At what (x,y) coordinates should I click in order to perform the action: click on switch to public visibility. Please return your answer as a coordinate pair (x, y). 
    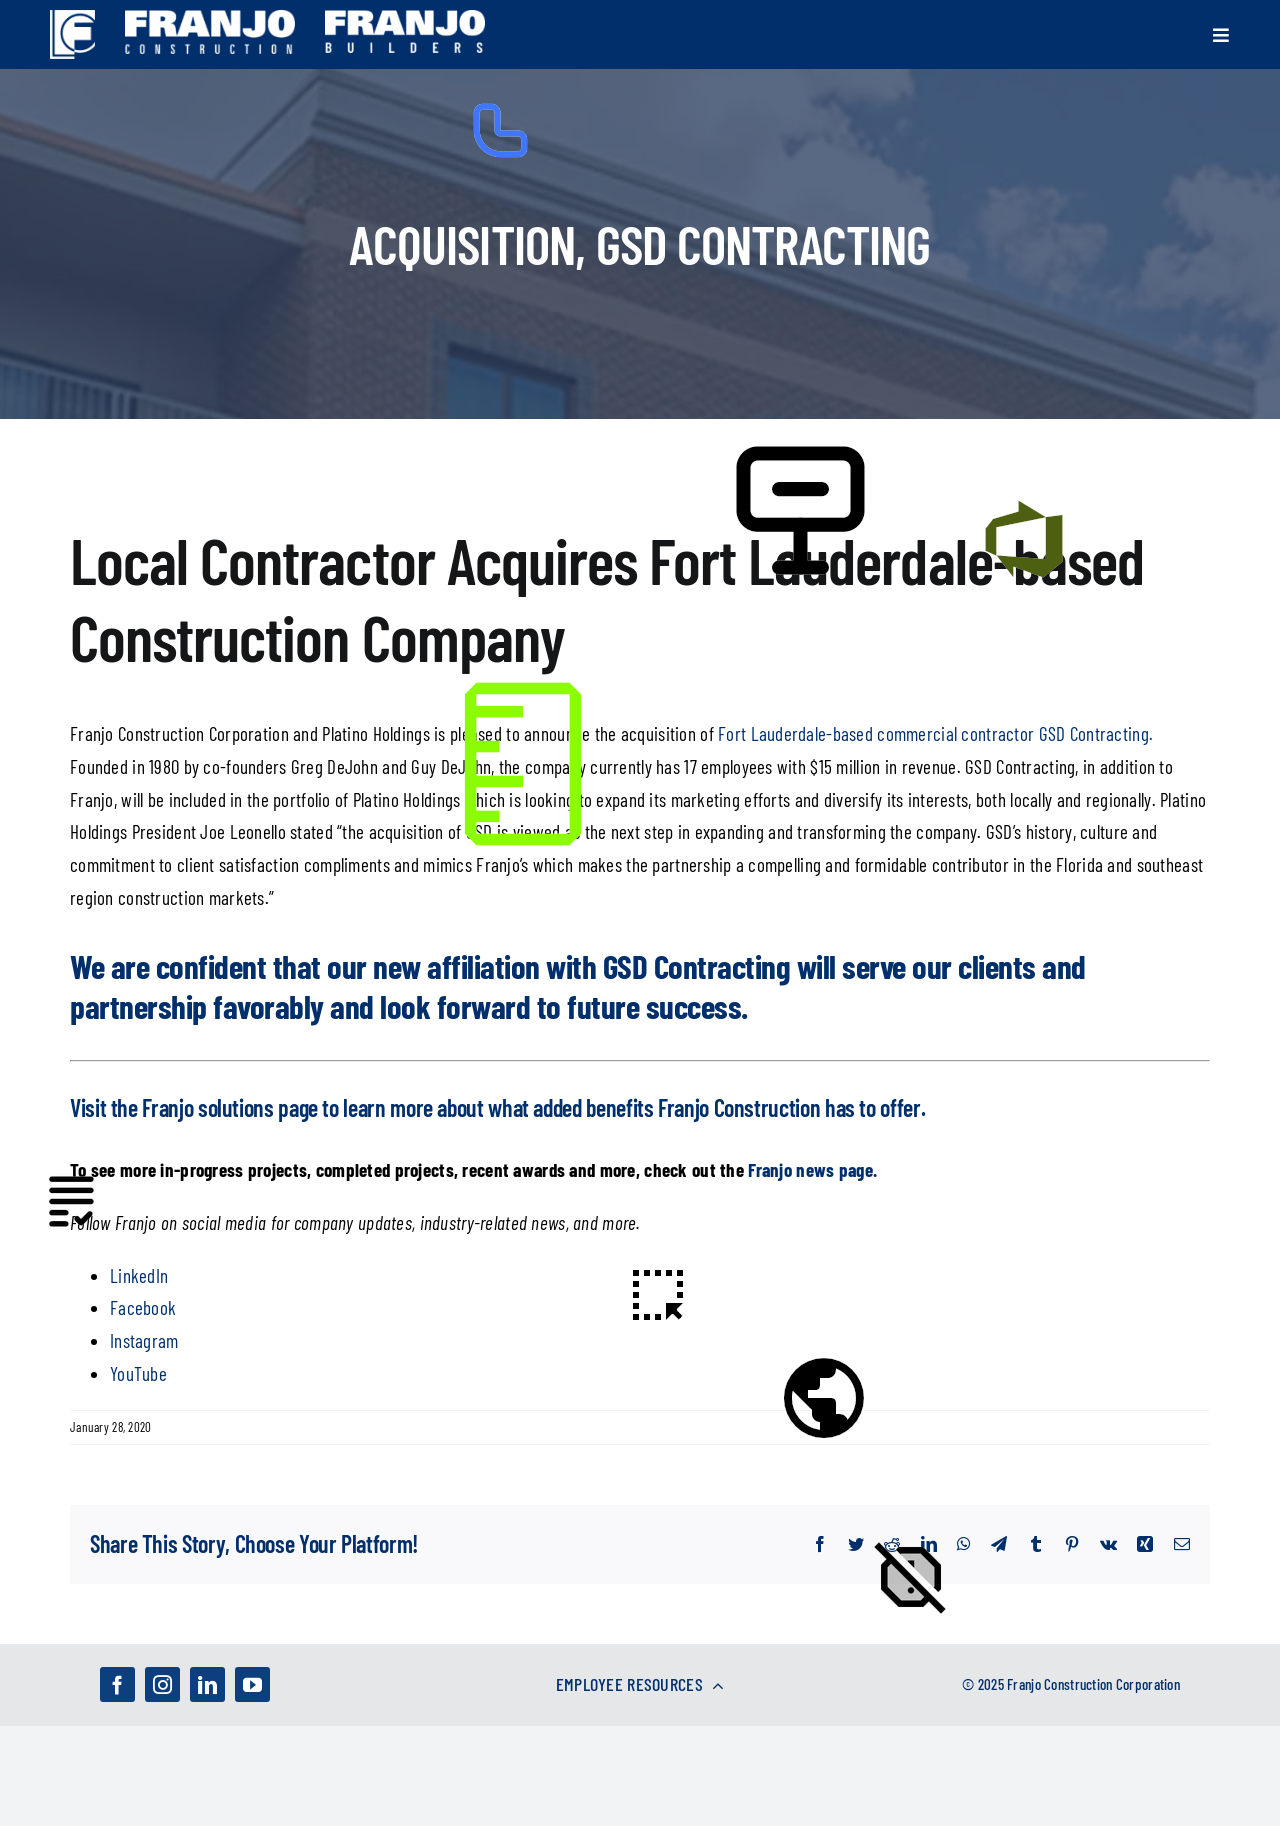
    Looking at the image, I should click on (824, 1398).